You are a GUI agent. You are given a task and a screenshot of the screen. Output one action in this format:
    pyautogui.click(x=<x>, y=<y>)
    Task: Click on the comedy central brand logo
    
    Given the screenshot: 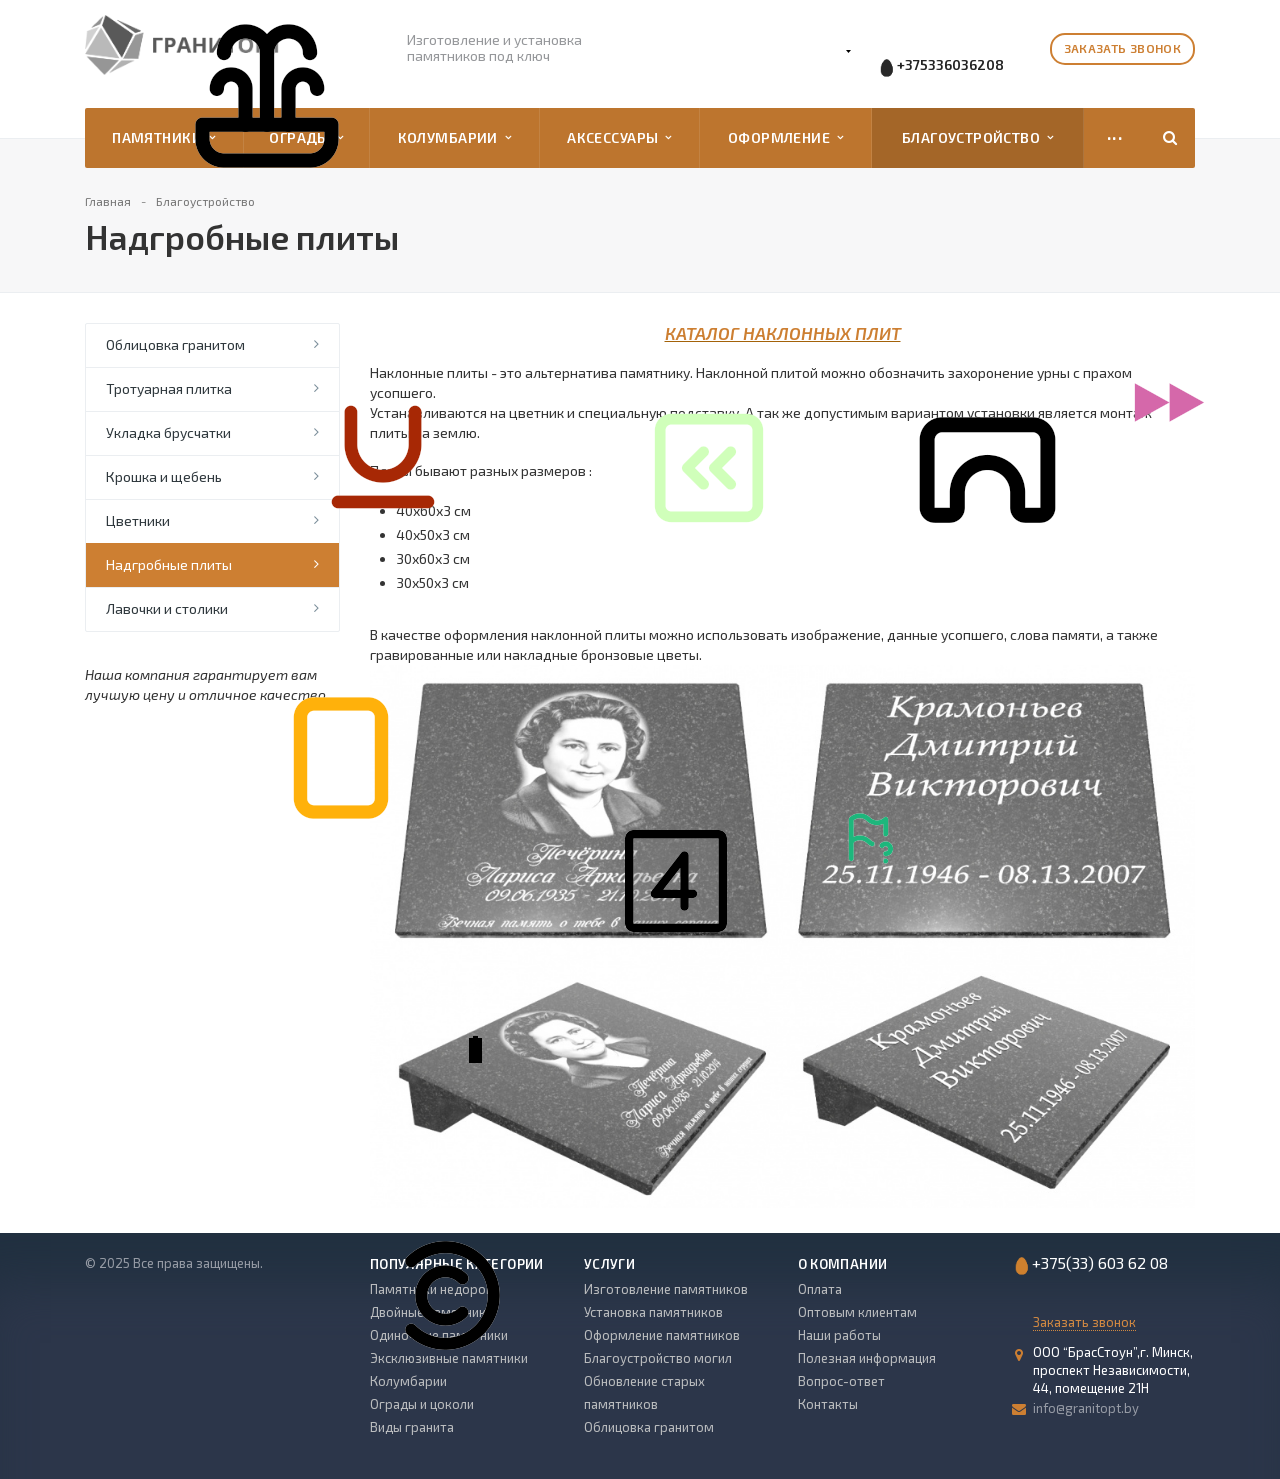 What is the action you would take?
    pyautogui.click(x=451, y=1295)
    